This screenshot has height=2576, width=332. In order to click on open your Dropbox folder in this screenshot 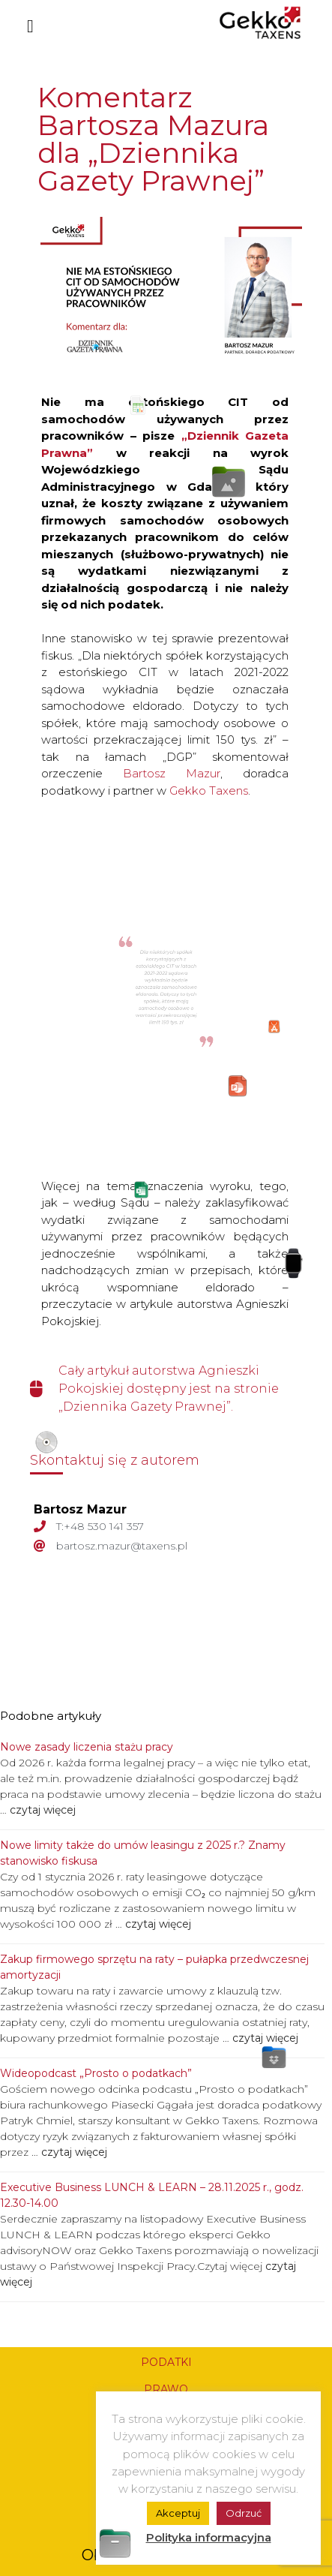, I will do `click(274, 2057)`.